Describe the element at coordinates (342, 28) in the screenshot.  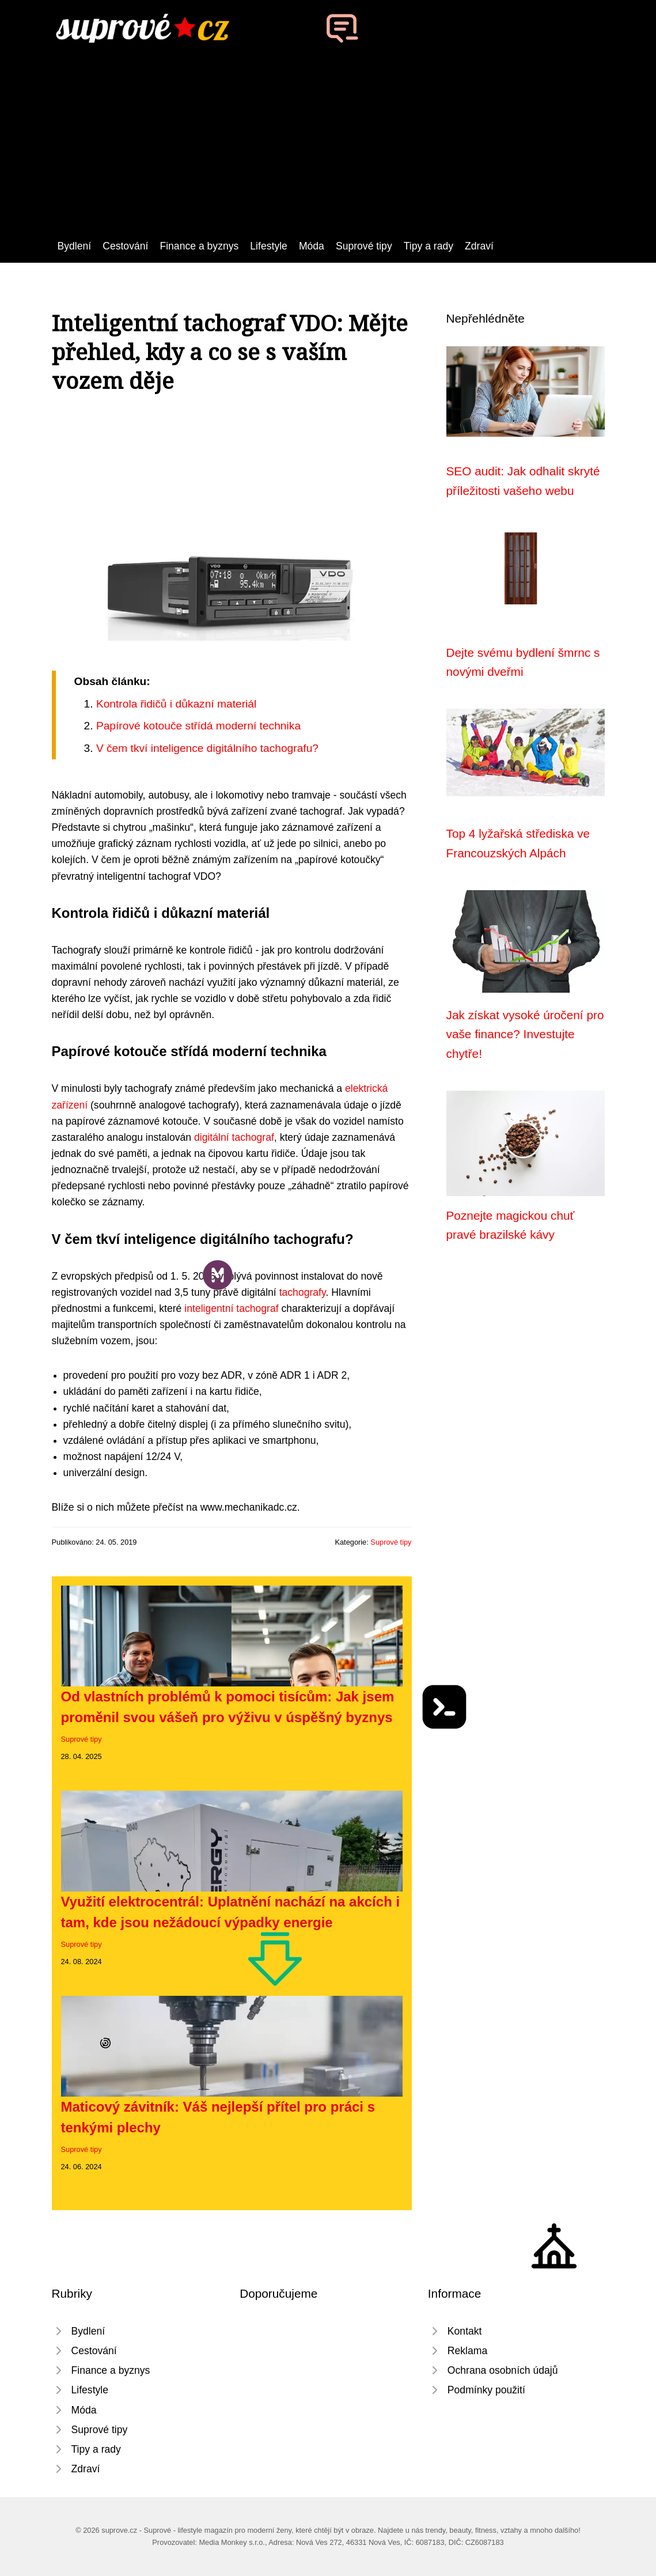
I see `remove a message from the conversation` at that location.